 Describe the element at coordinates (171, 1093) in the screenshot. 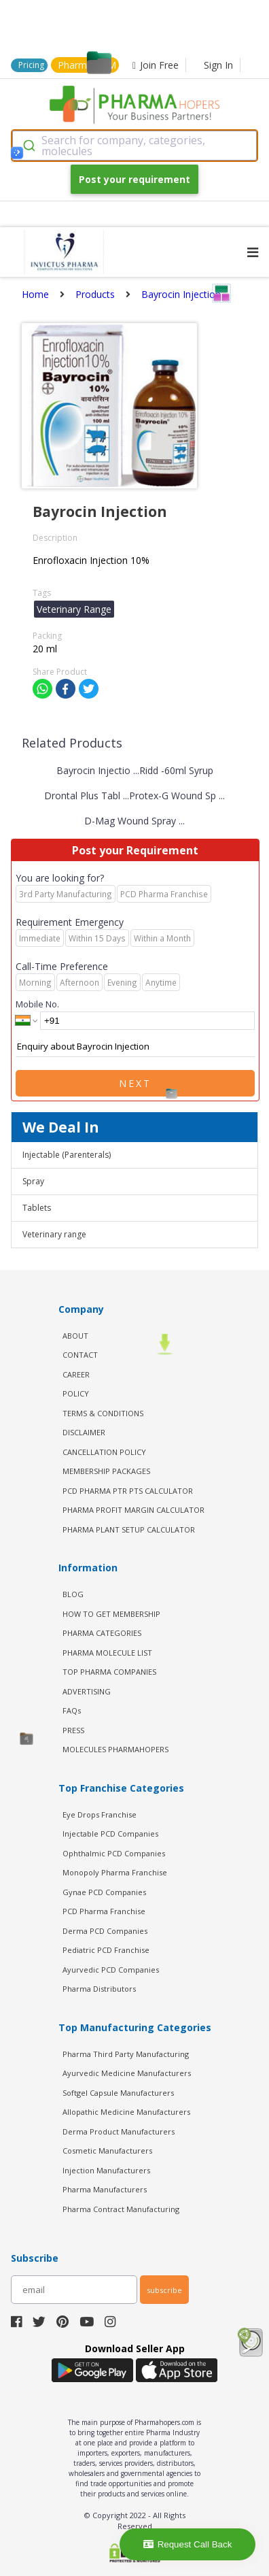

I see `open the file manager application` at that location.